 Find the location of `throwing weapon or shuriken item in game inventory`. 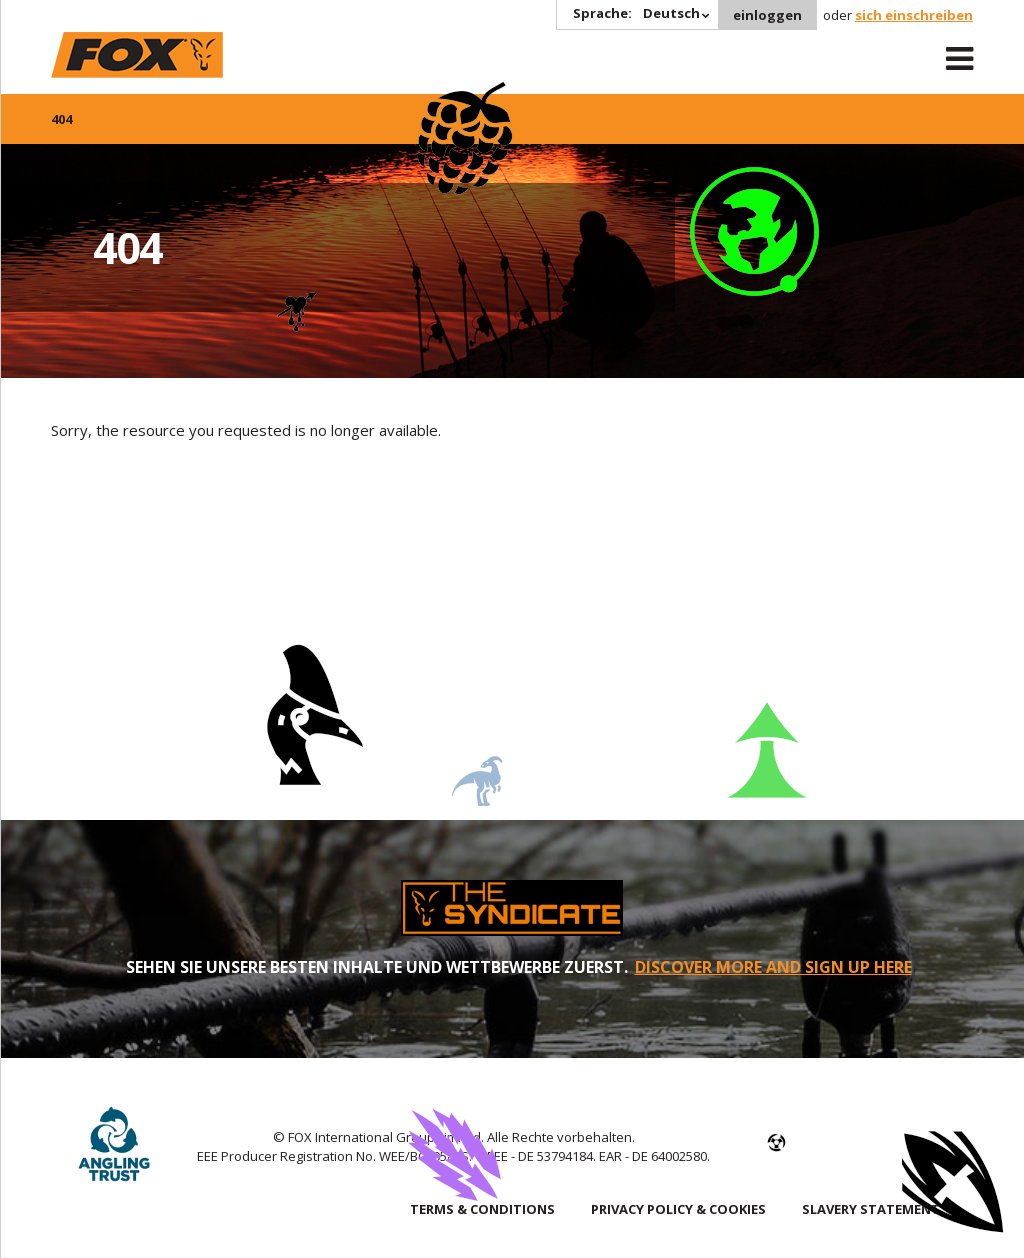

throwing weapon or shuriken item in game inventory is located at coordinates (776, 1142).